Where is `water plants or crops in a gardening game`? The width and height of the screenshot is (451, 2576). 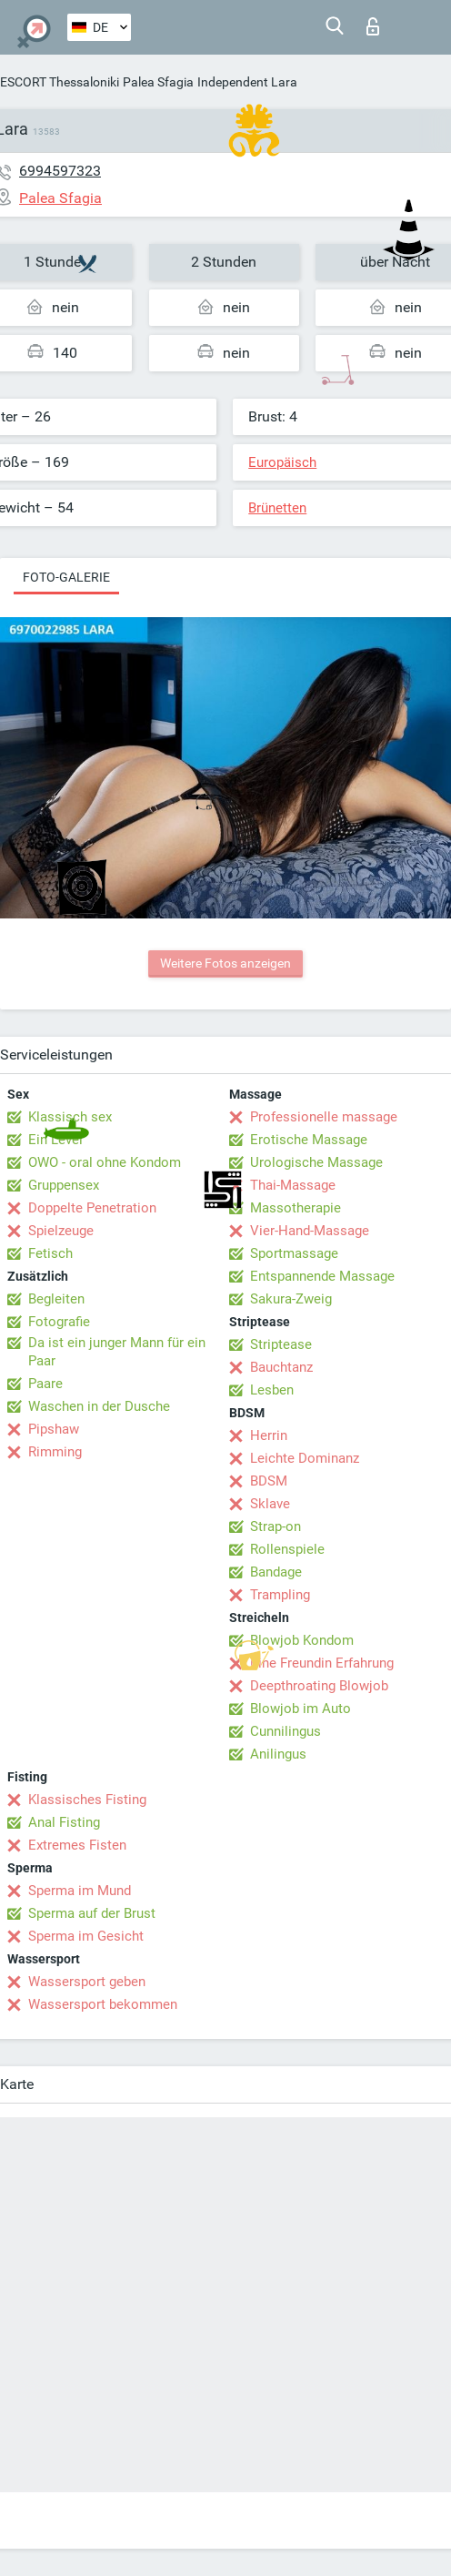
water plants or crops in a gardening game is located at coordinates (254, 1655).